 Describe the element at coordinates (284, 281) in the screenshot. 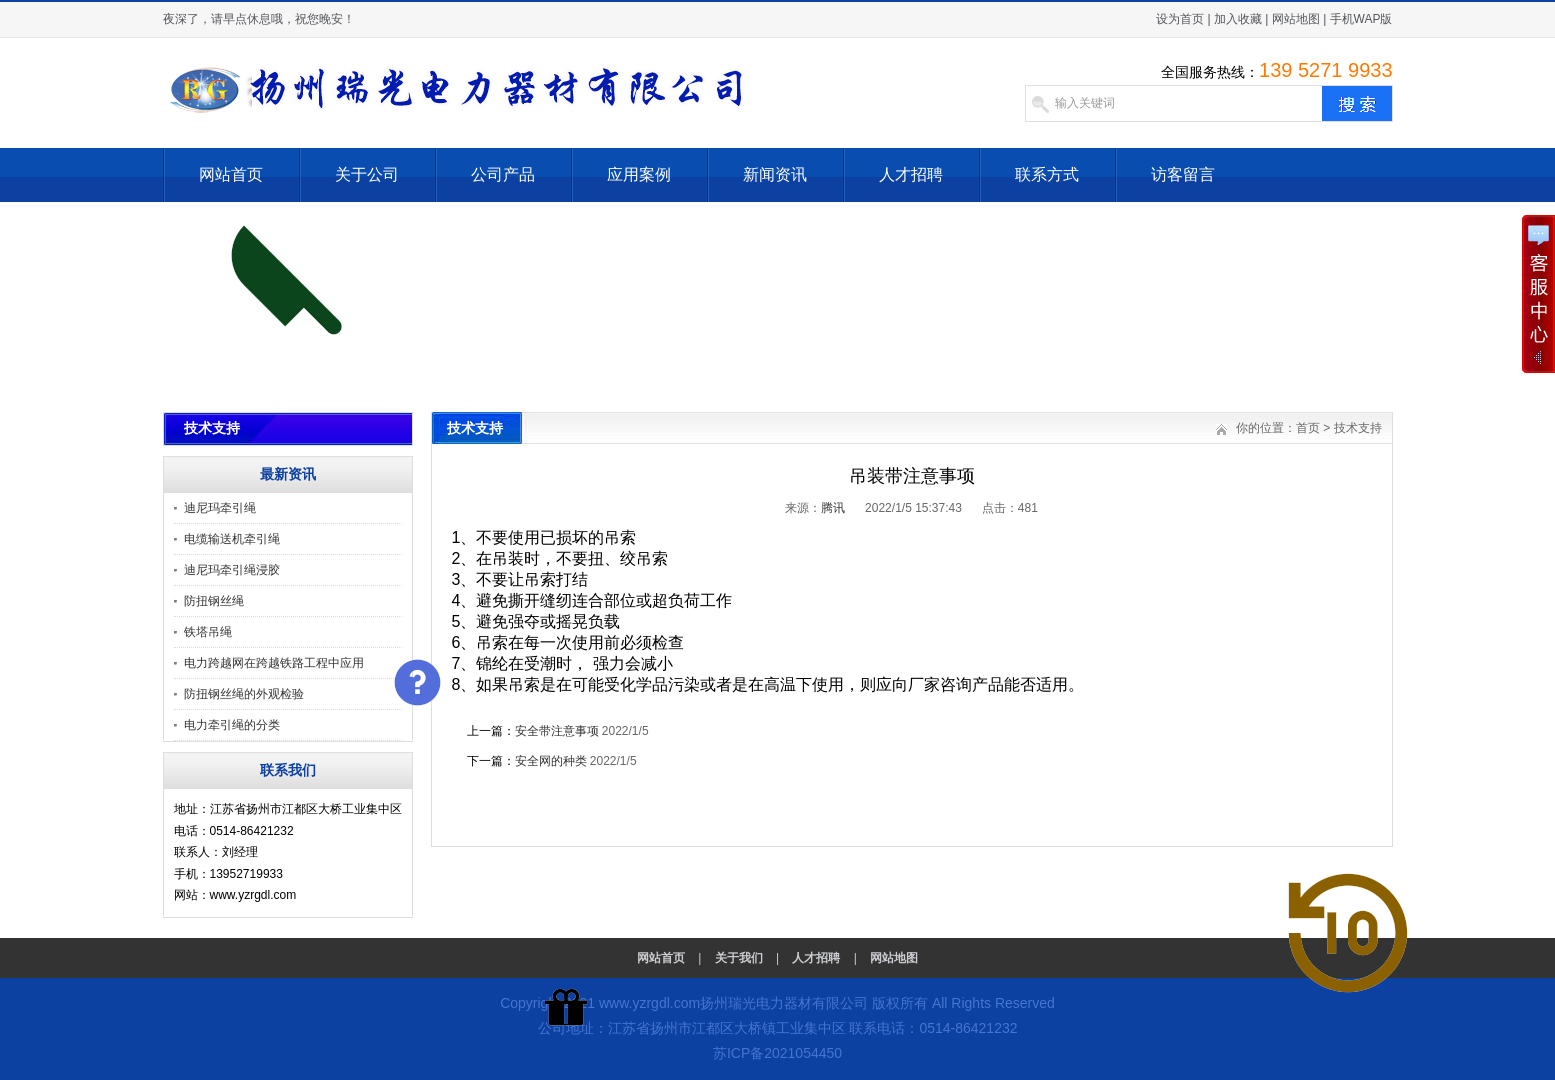

I see `kitchen or cooking-related feature` at that location.